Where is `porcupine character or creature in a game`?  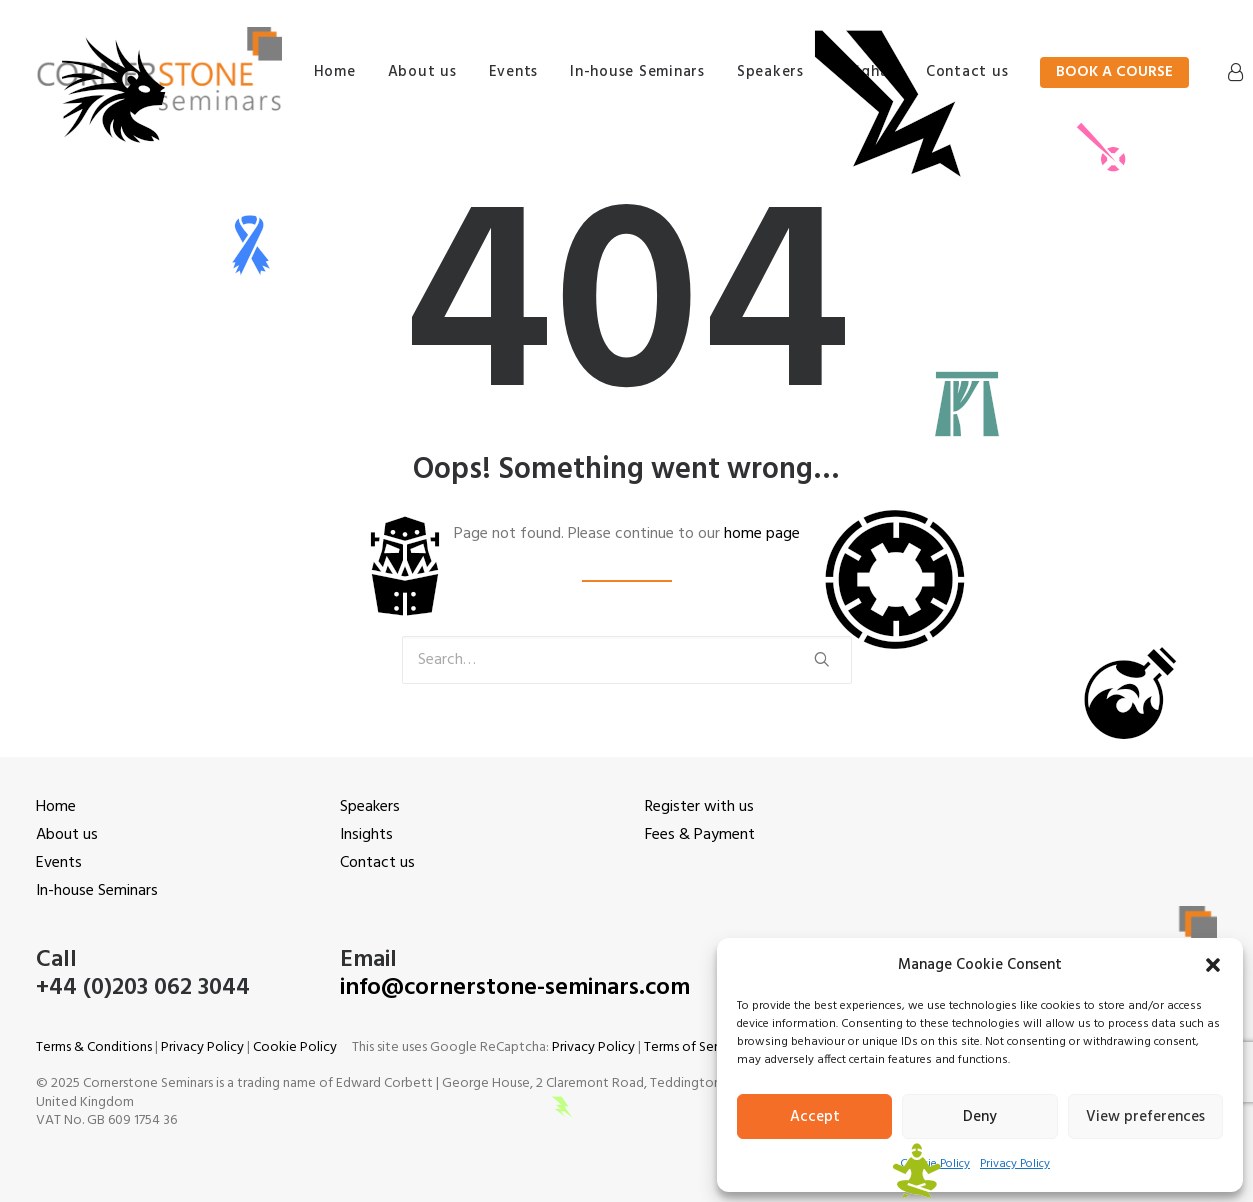
porcupine character or creature in a game is located at coordinates (114, 91).